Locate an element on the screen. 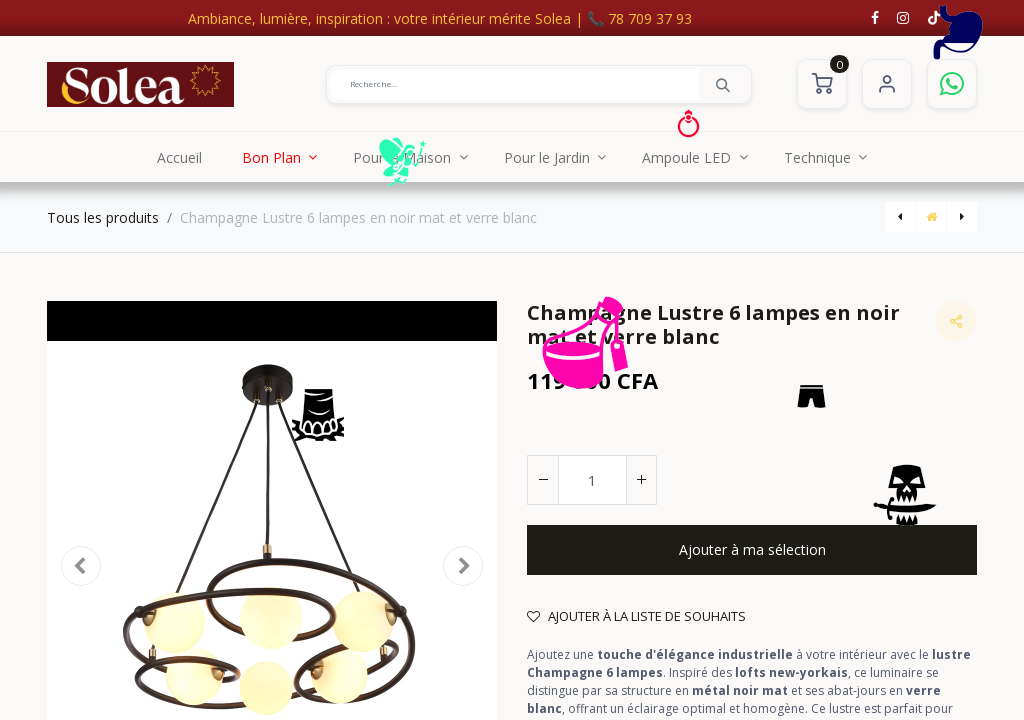  access fairy tale or fantasy game content is located at coordinates (403, 162).